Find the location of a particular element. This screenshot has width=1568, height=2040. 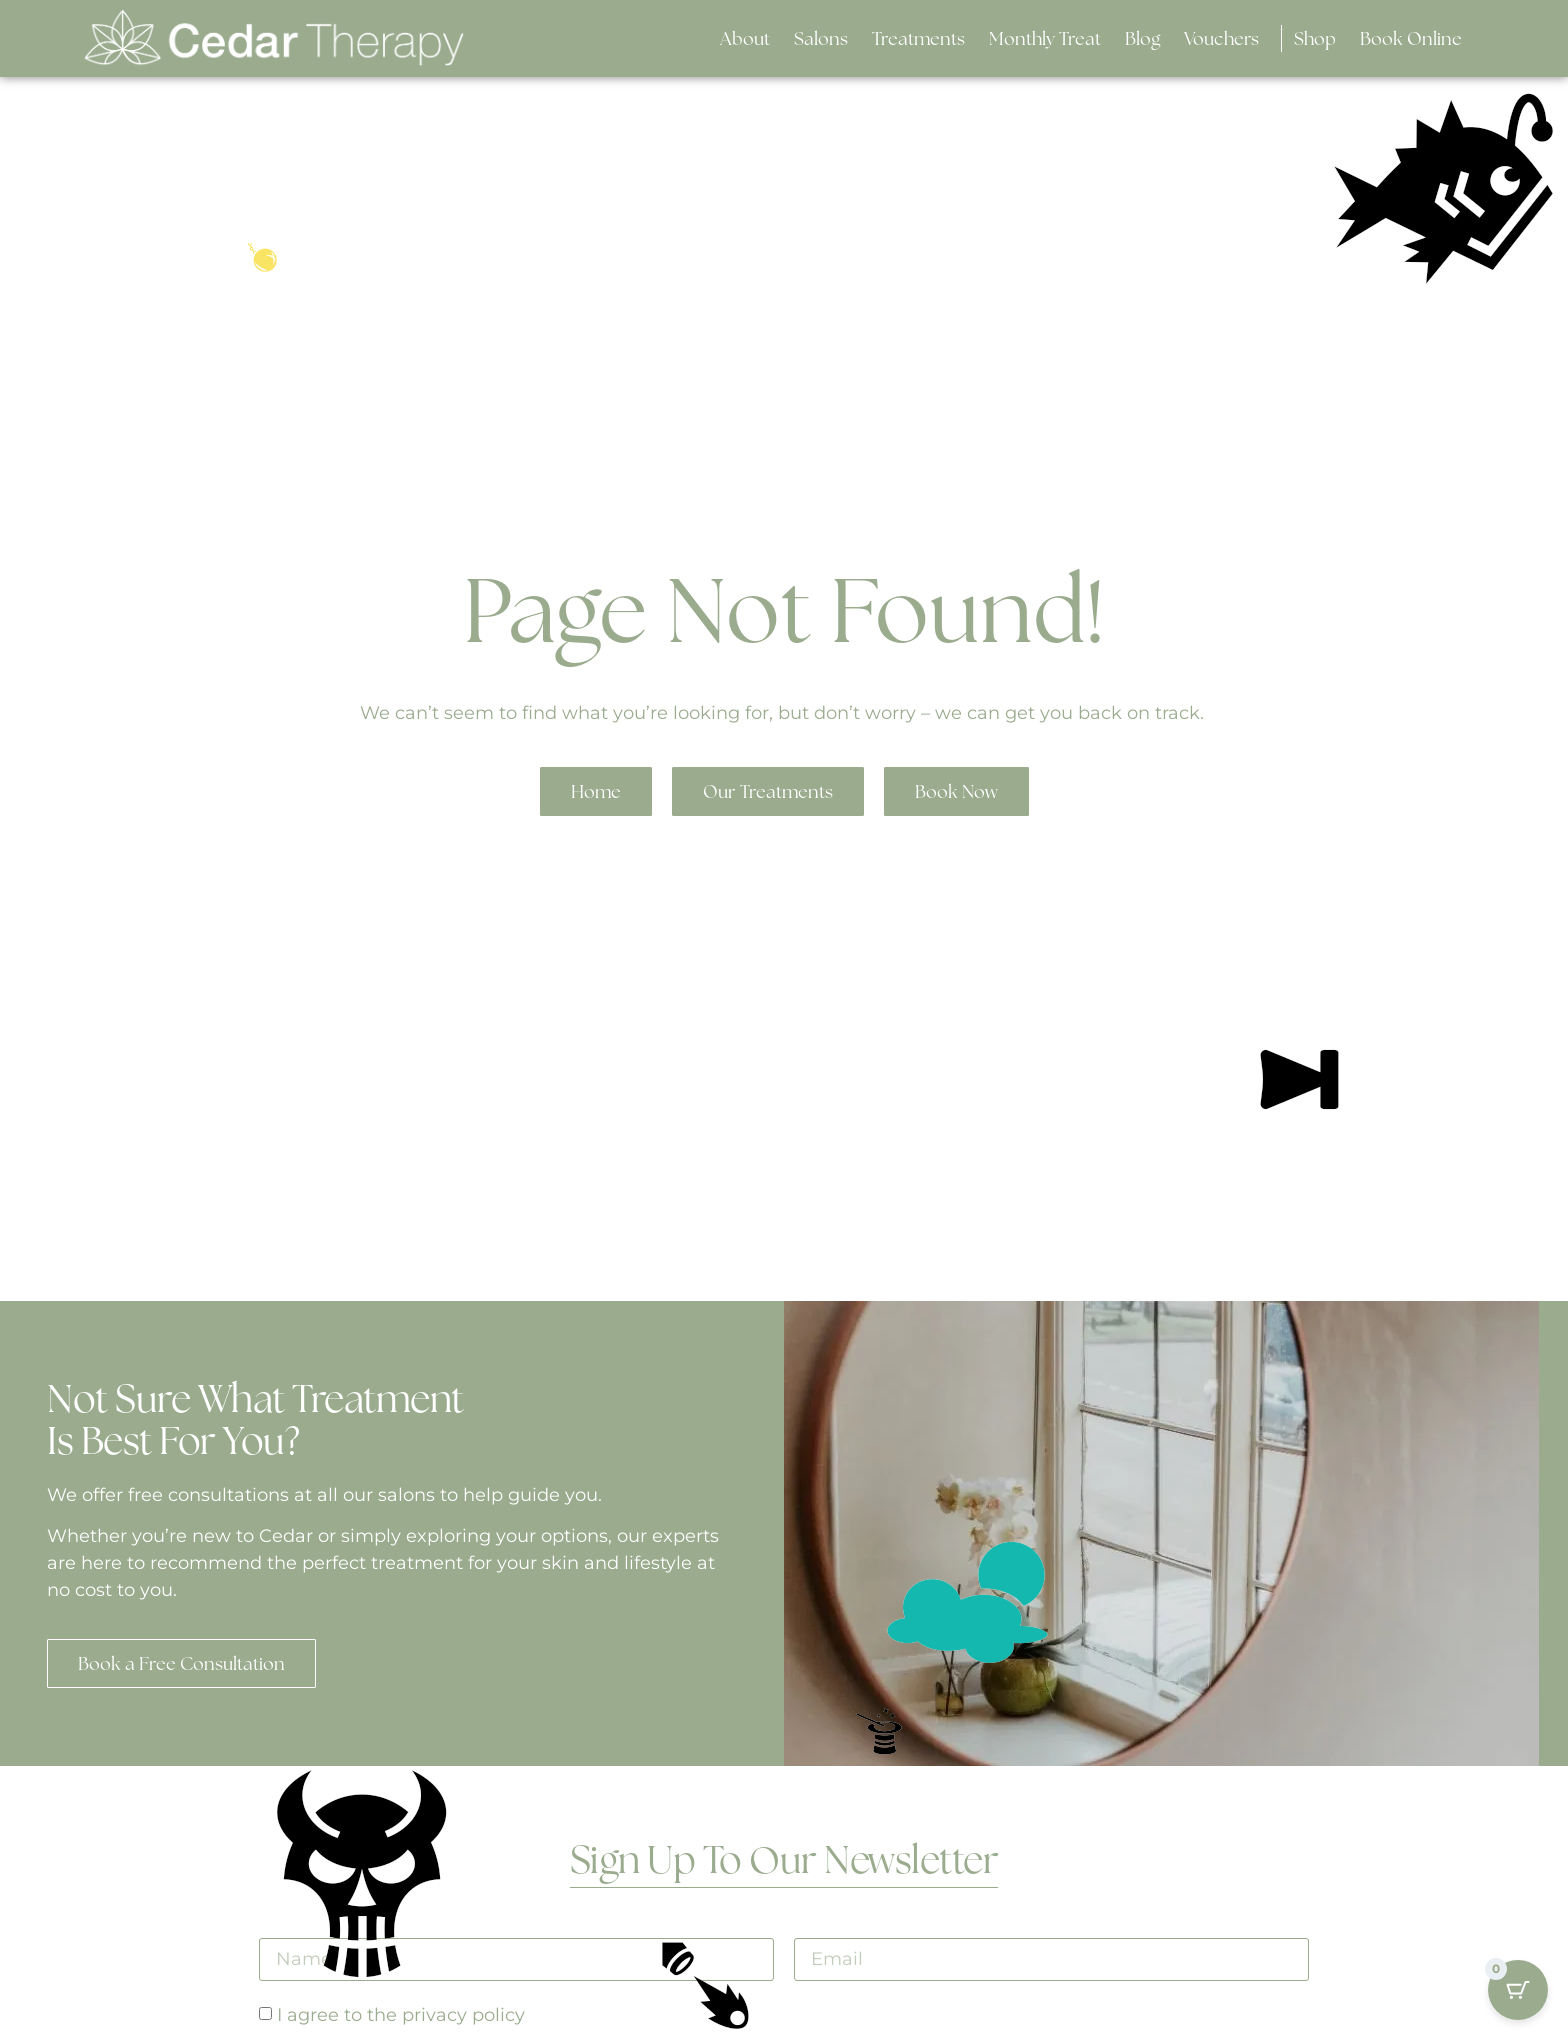

view current weather conditions is located at coordinates (967, 1605).